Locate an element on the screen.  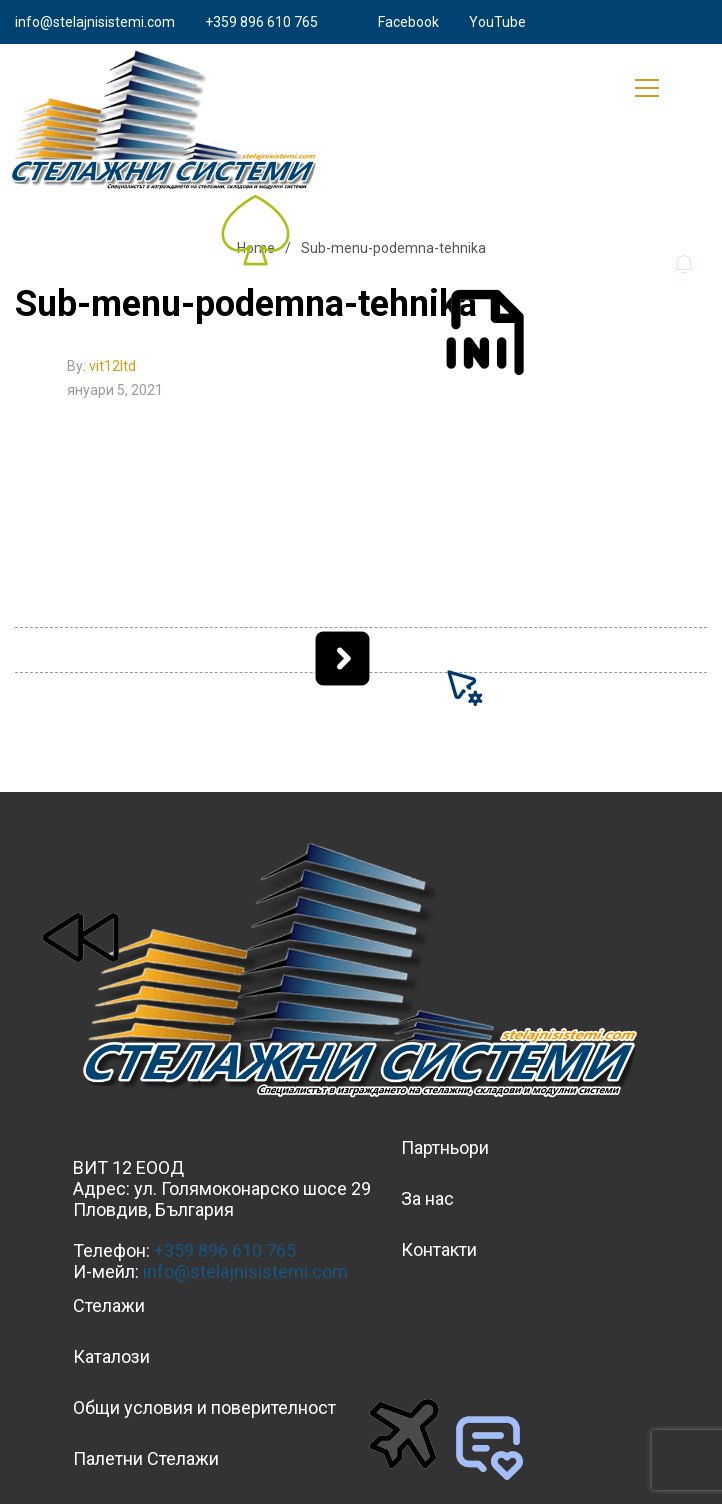
enable airplane mode is located at coordinates (405, 1432).